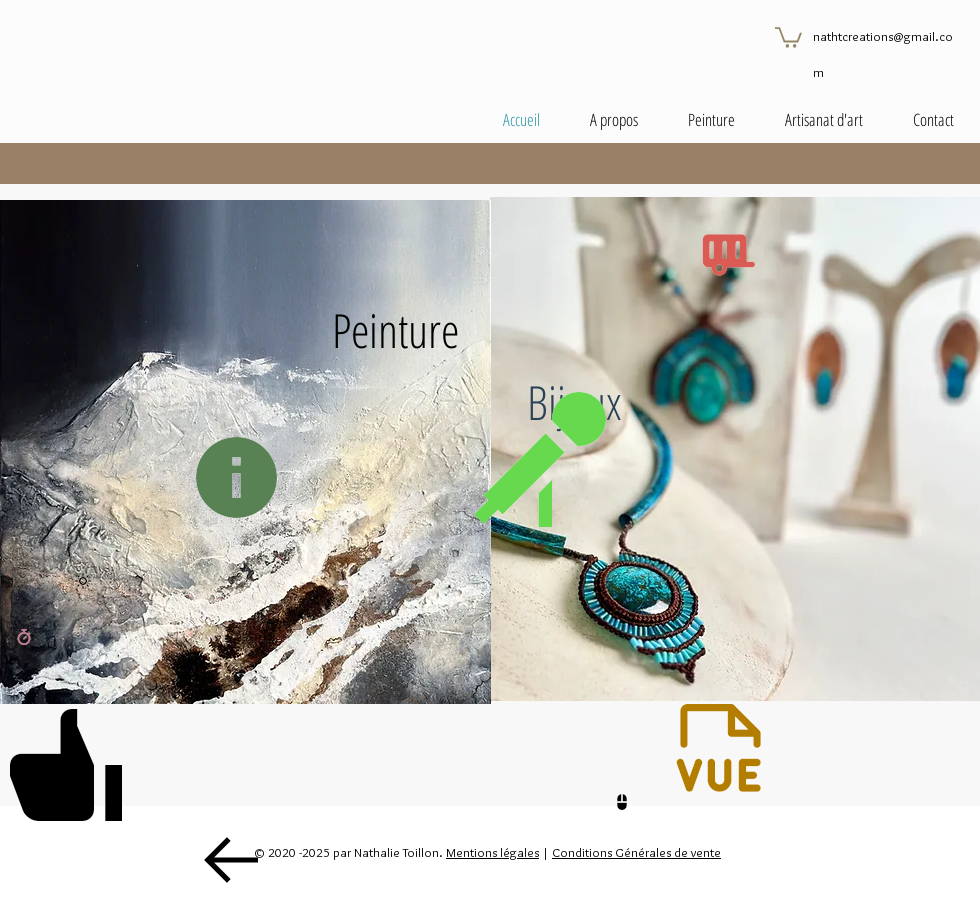  What do you see at coordinates (236, 477) in the screenshot?
I see `view more information or details` at bounding box center [236, 477].